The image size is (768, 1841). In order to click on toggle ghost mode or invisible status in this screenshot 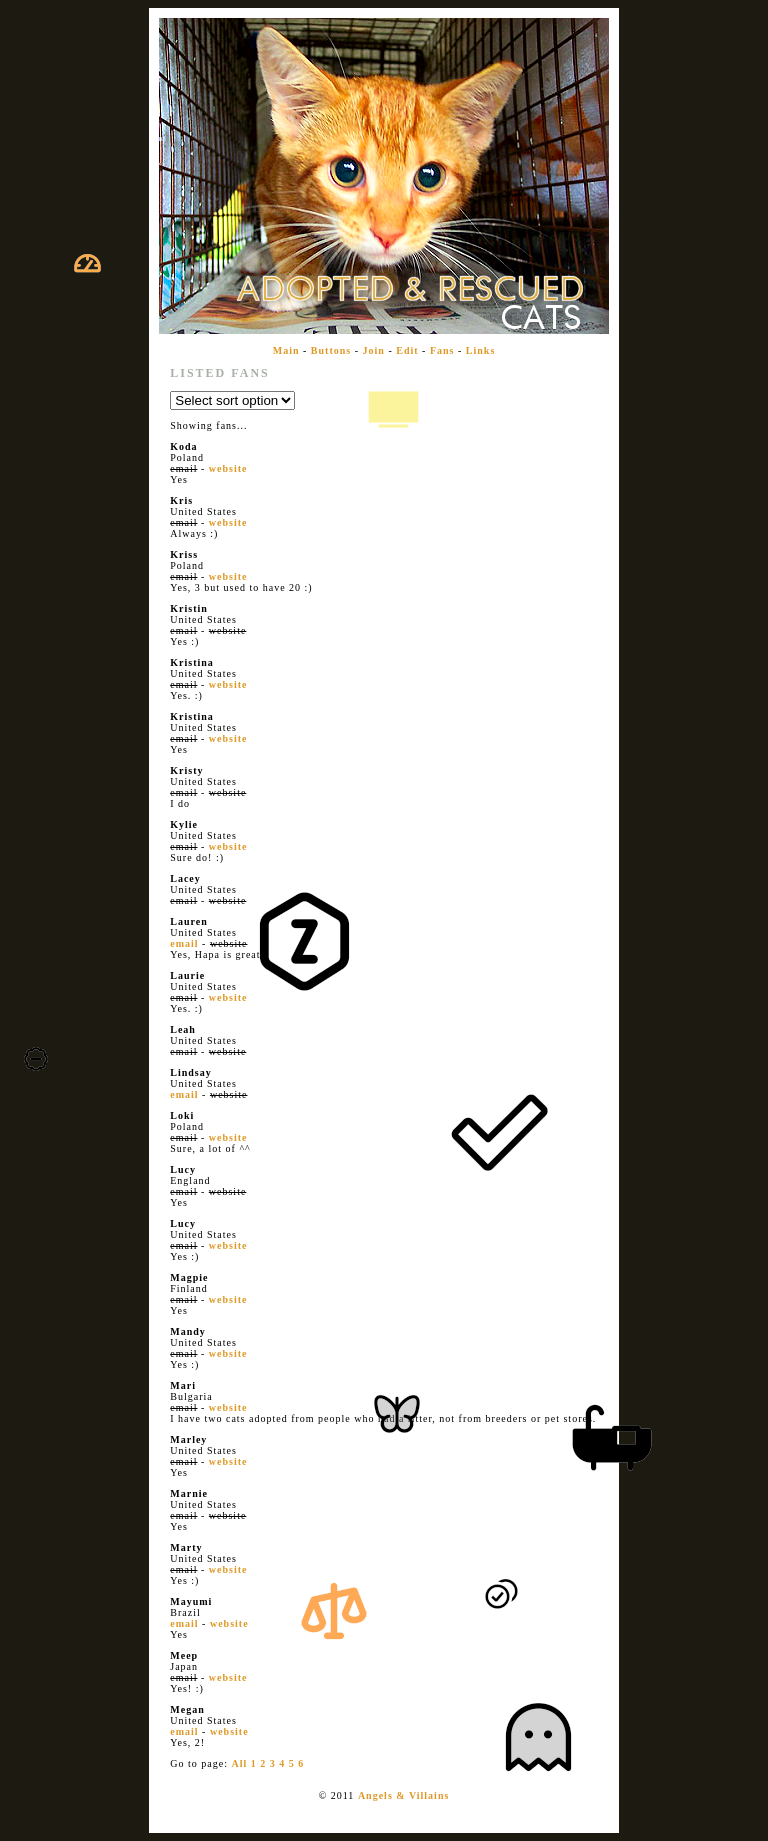, I will do `click(538, 1738)`.